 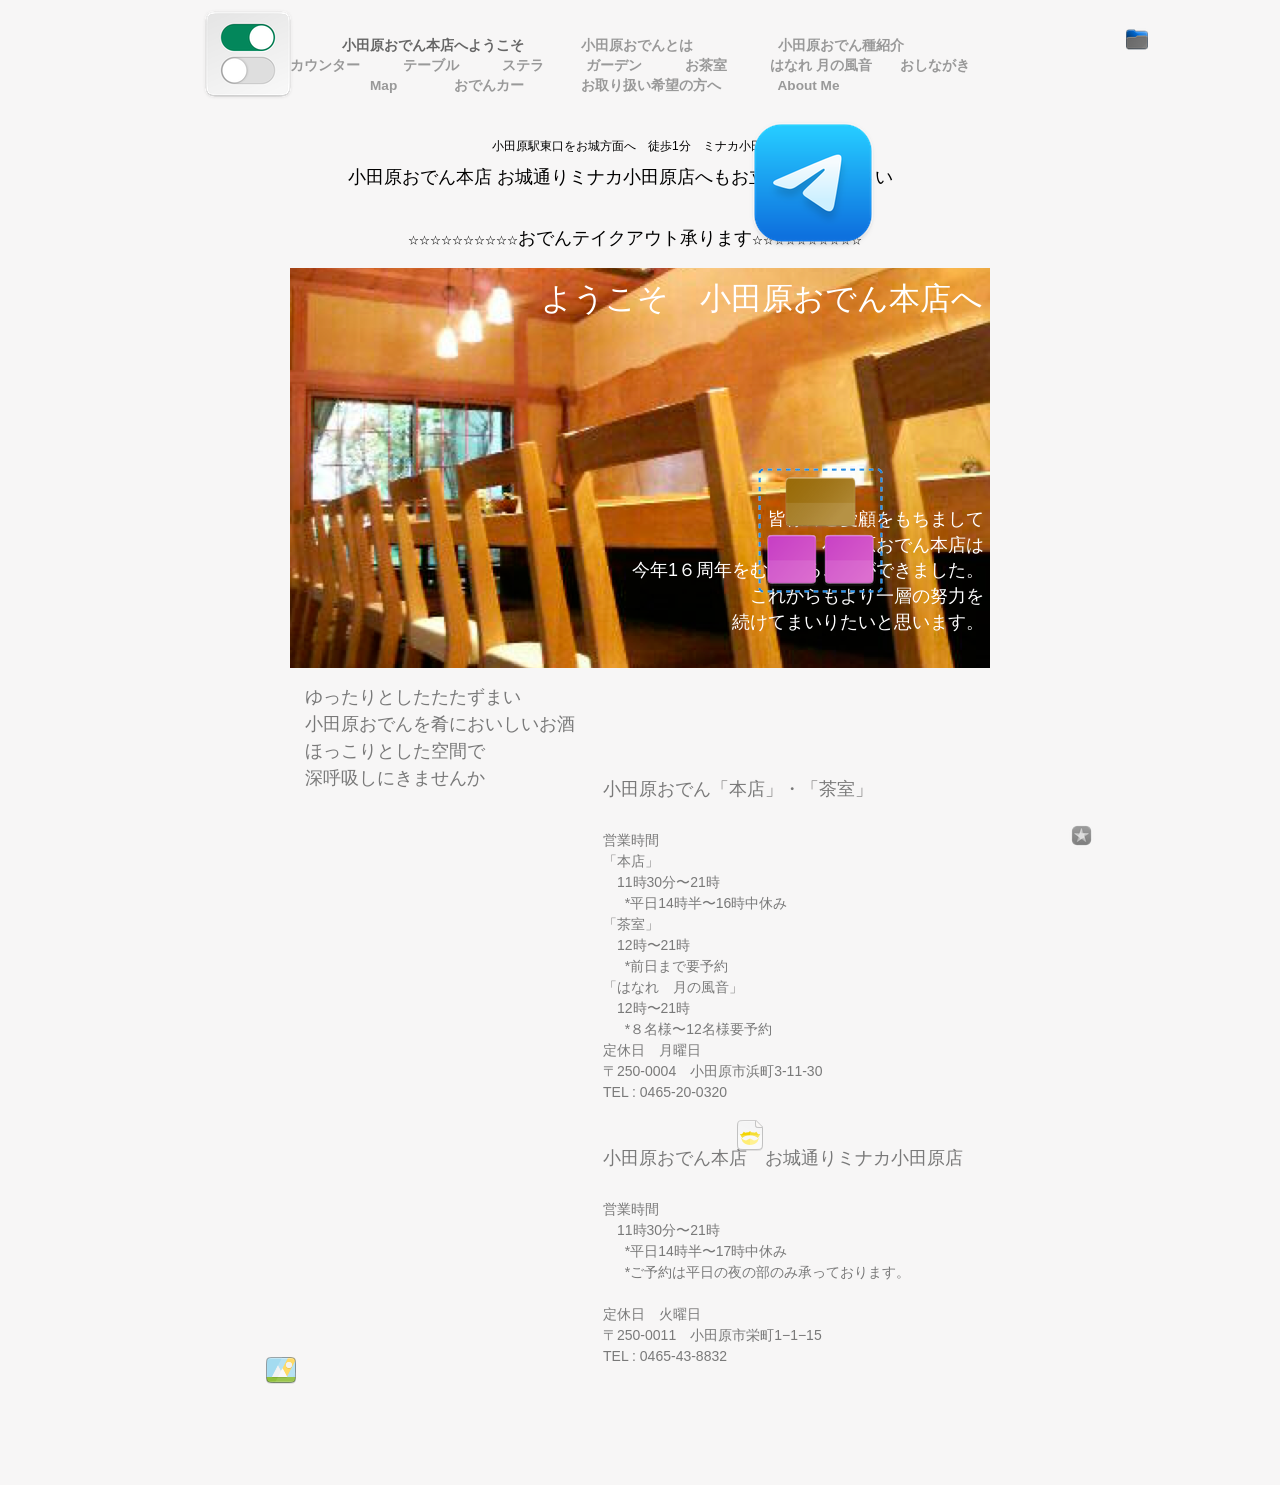 I want to click on nim programming language source file, so click(x=750, y=1135).